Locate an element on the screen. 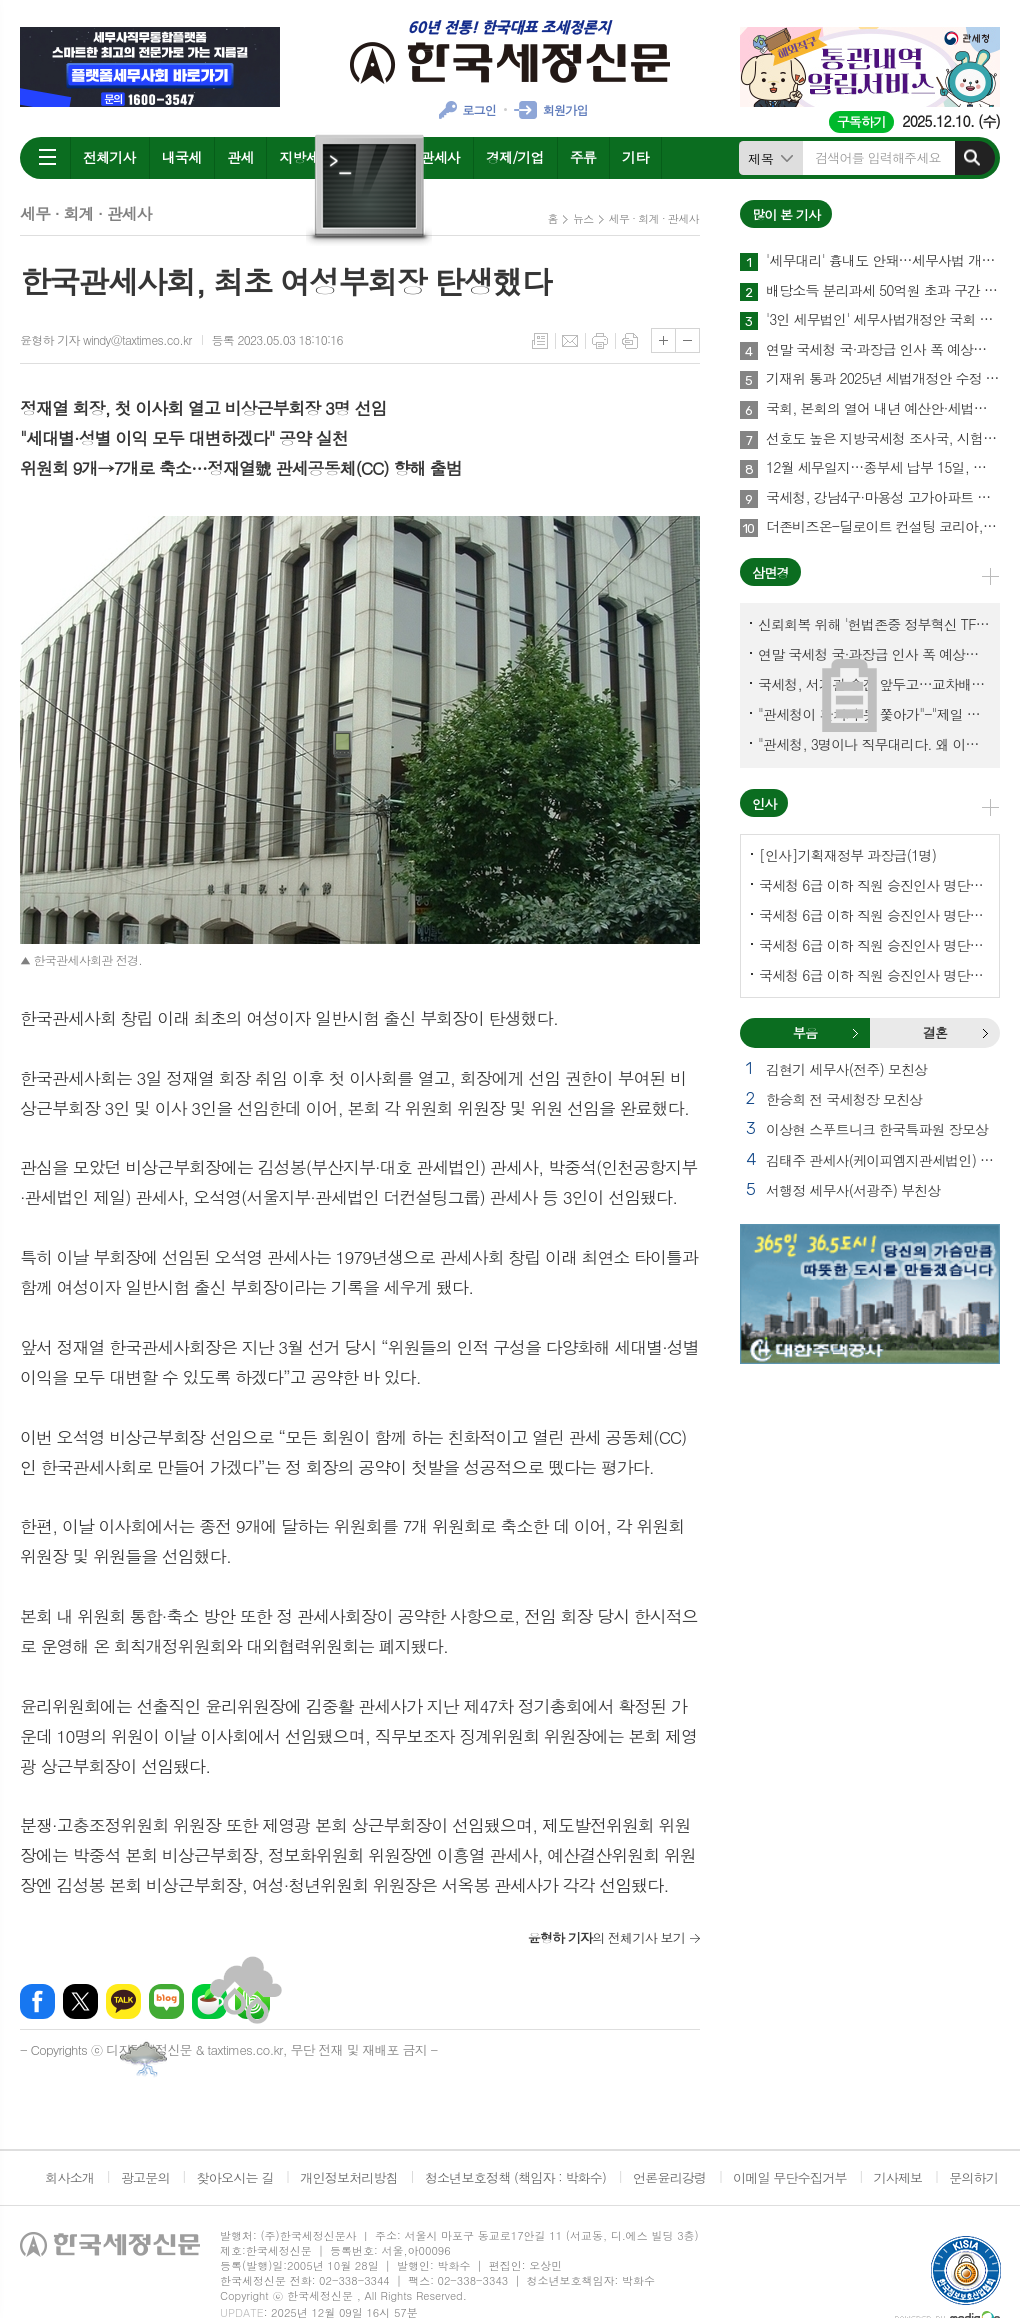 This screenshot has width=1020, height=2318. open the terminal application is located at coordinates (369, 183).